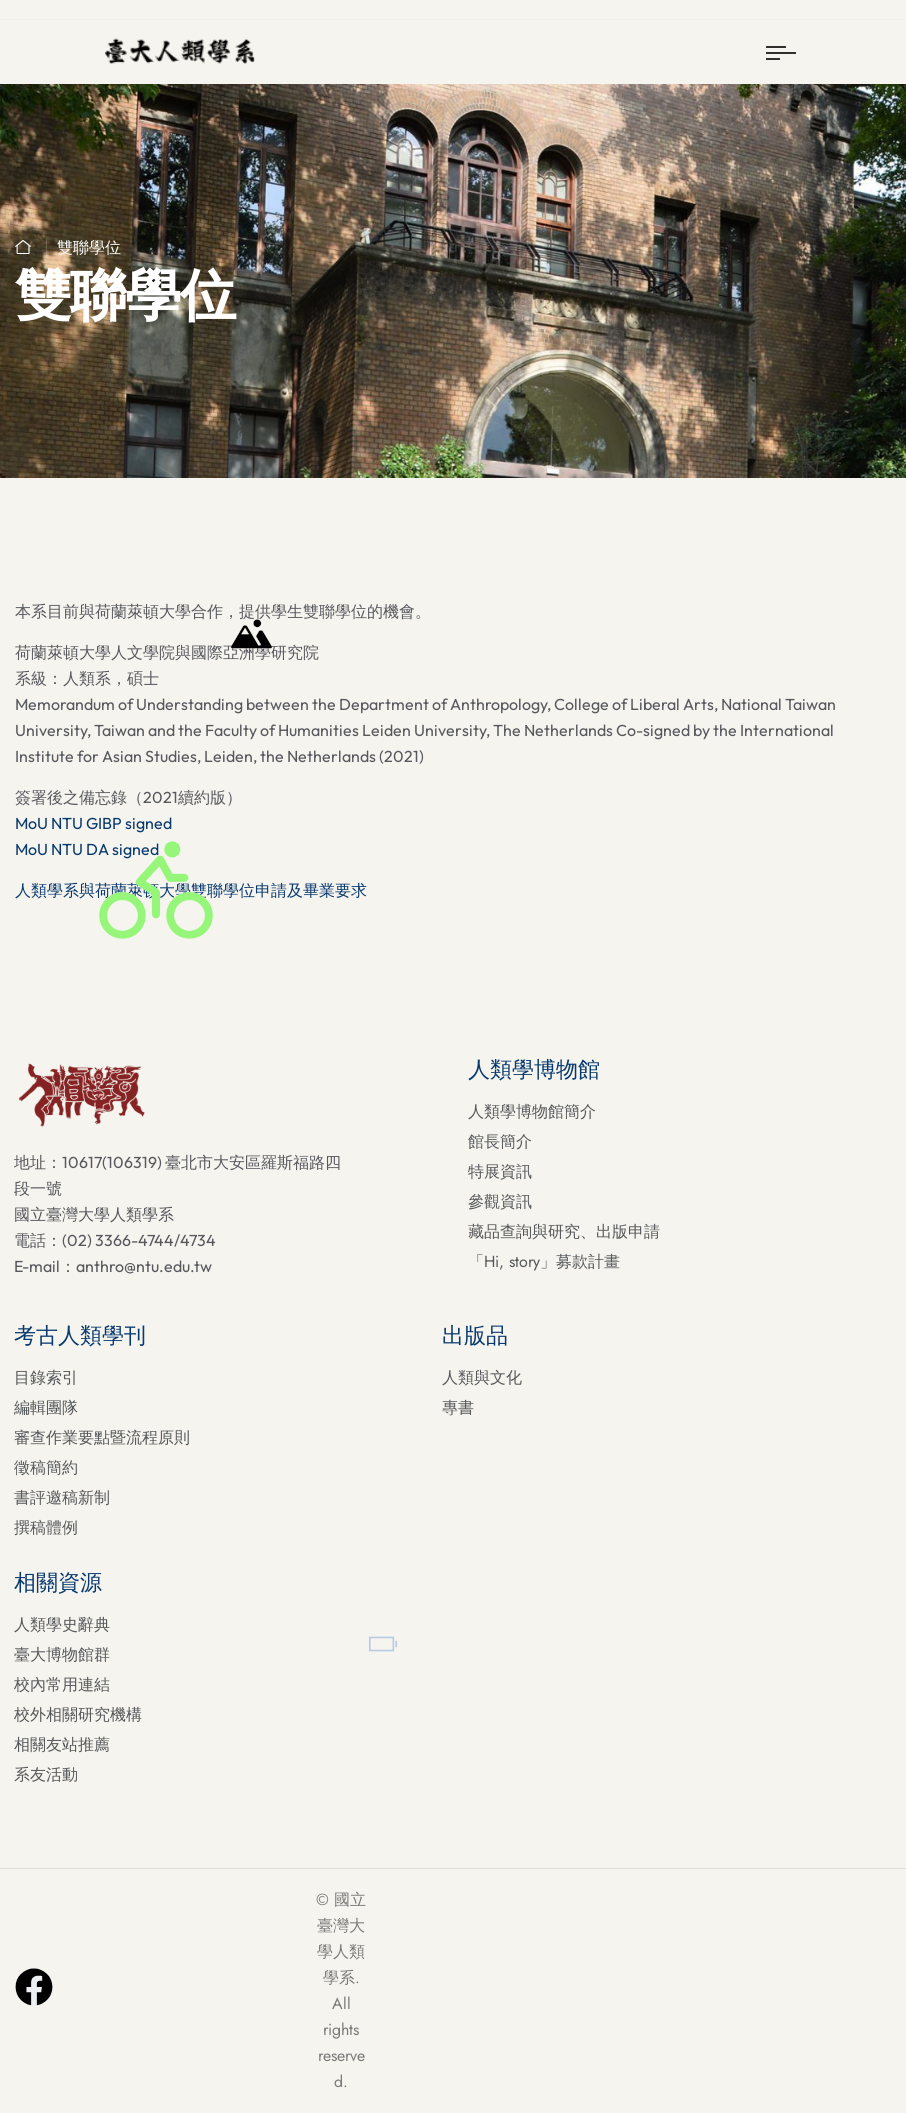 Image resolution: width=906 pixels, height=2113 pixels. Describe the element at coordinates (156, 888) in the screenshot. I see `access bike-sharing or cycling options` at that location.